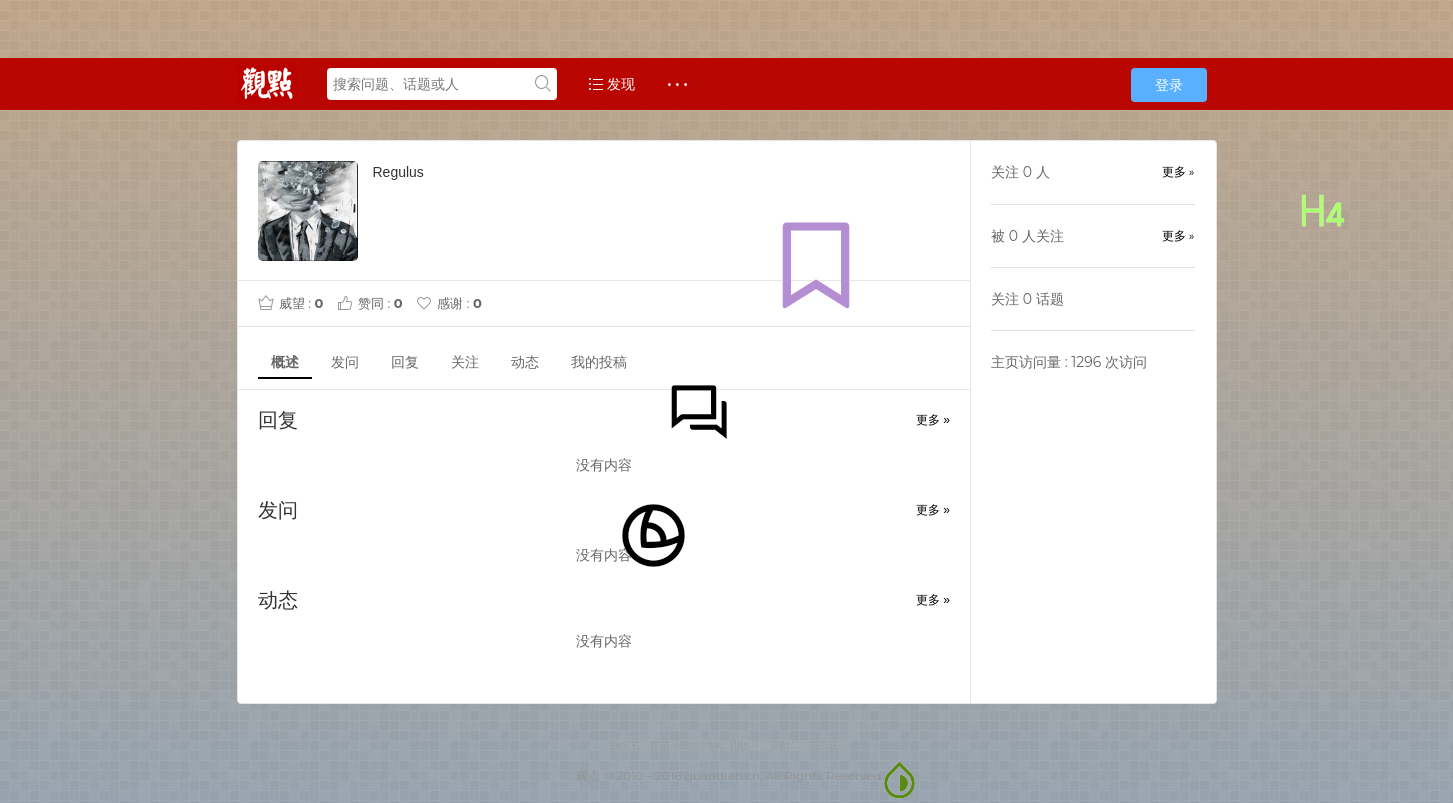 The image size is (1453, 803). I want to click on format text as heading level 4, so click(1321, 210).